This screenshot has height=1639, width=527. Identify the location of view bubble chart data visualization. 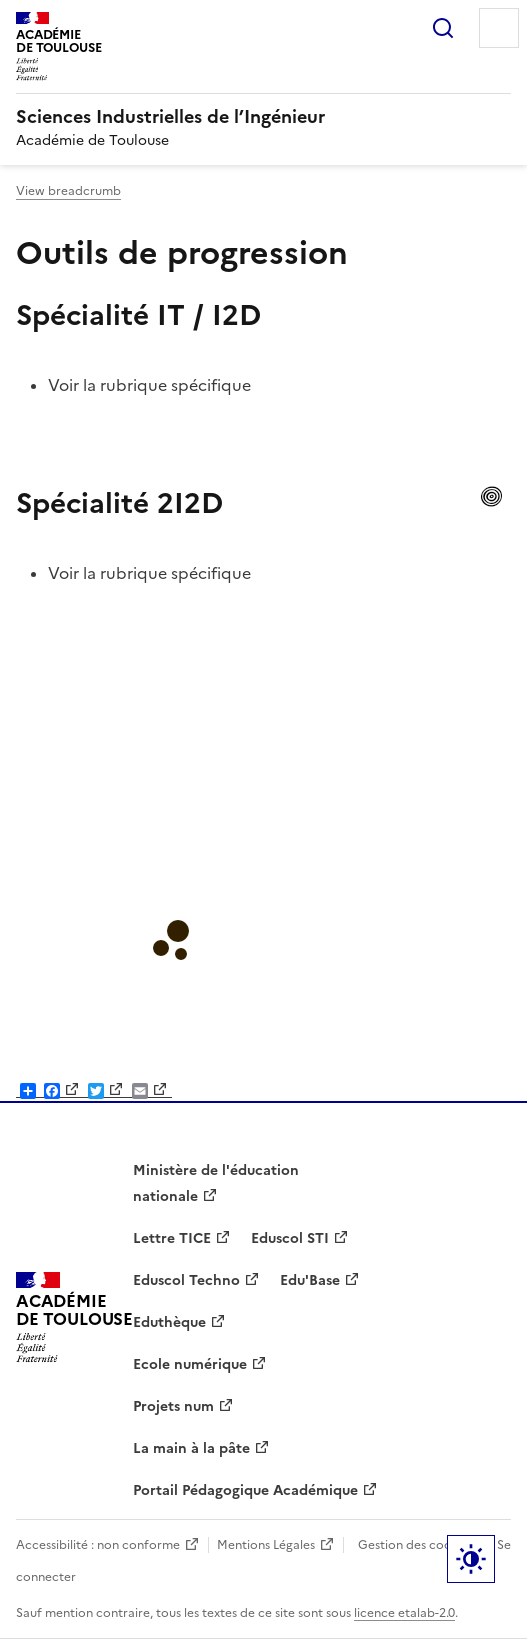
(173, 940).